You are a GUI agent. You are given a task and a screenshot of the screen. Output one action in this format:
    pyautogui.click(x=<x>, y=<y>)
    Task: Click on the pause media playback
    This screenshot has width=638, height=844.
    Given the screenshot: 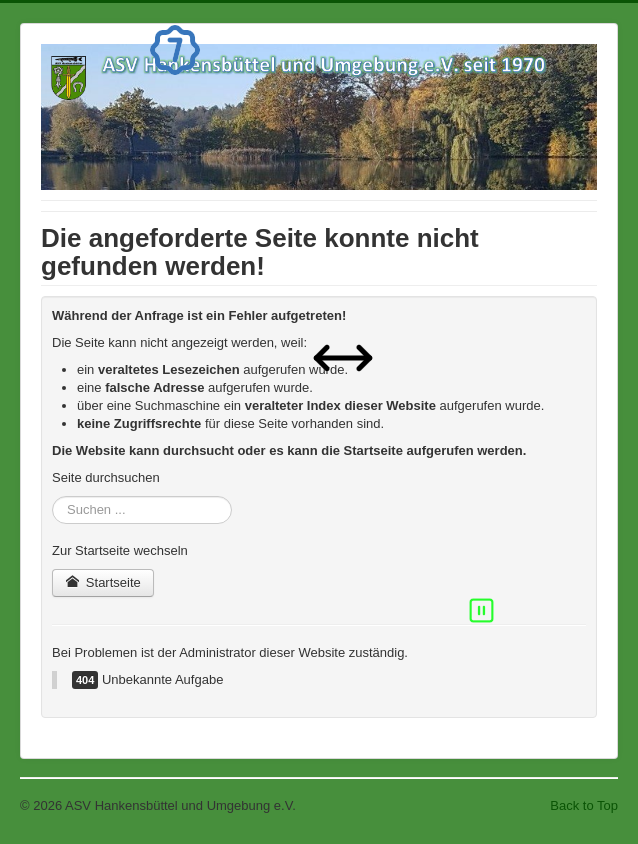 What is the action you would take?
    pyautogui.click(x=481, y=610)
    